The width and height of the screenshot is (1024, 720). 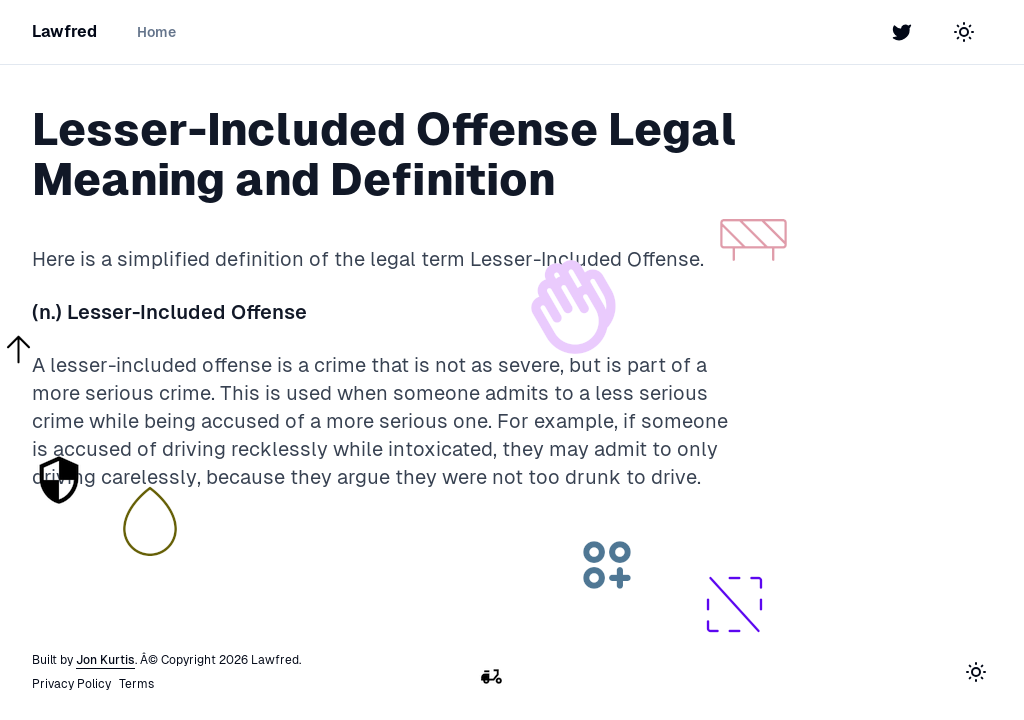 What do you see at coordinates (753, 237) in the screenshot?
I see `indicates a blocked or restricted area` at bounding box center [753, 237].